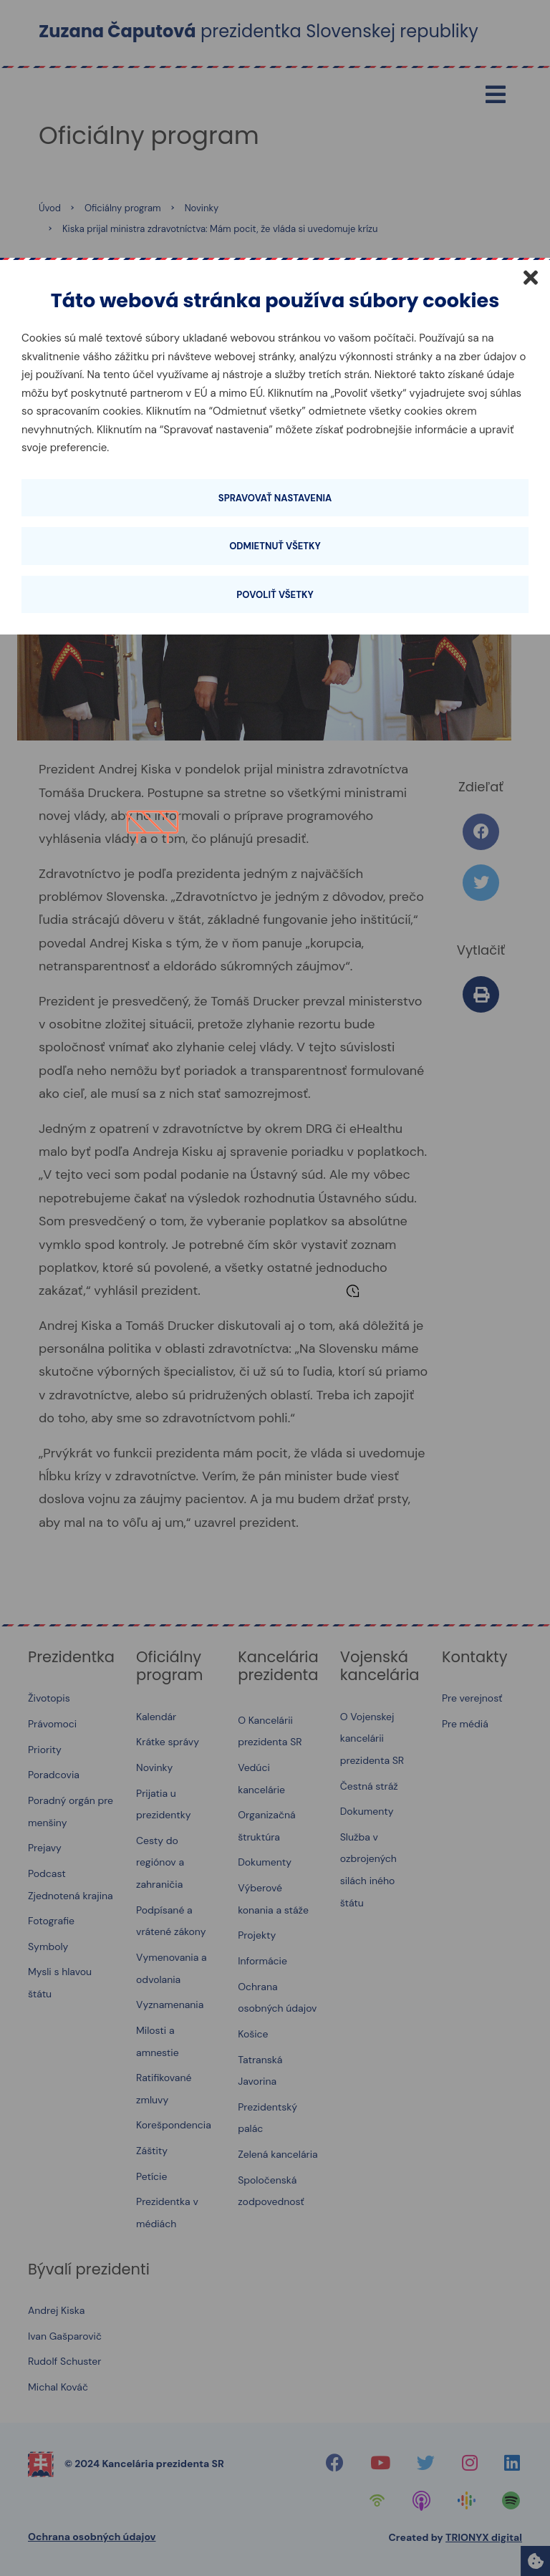  Describe the element at coordinates (153, 825) in the screenshot. I see `indicates a blocked or restricted area` at that location.